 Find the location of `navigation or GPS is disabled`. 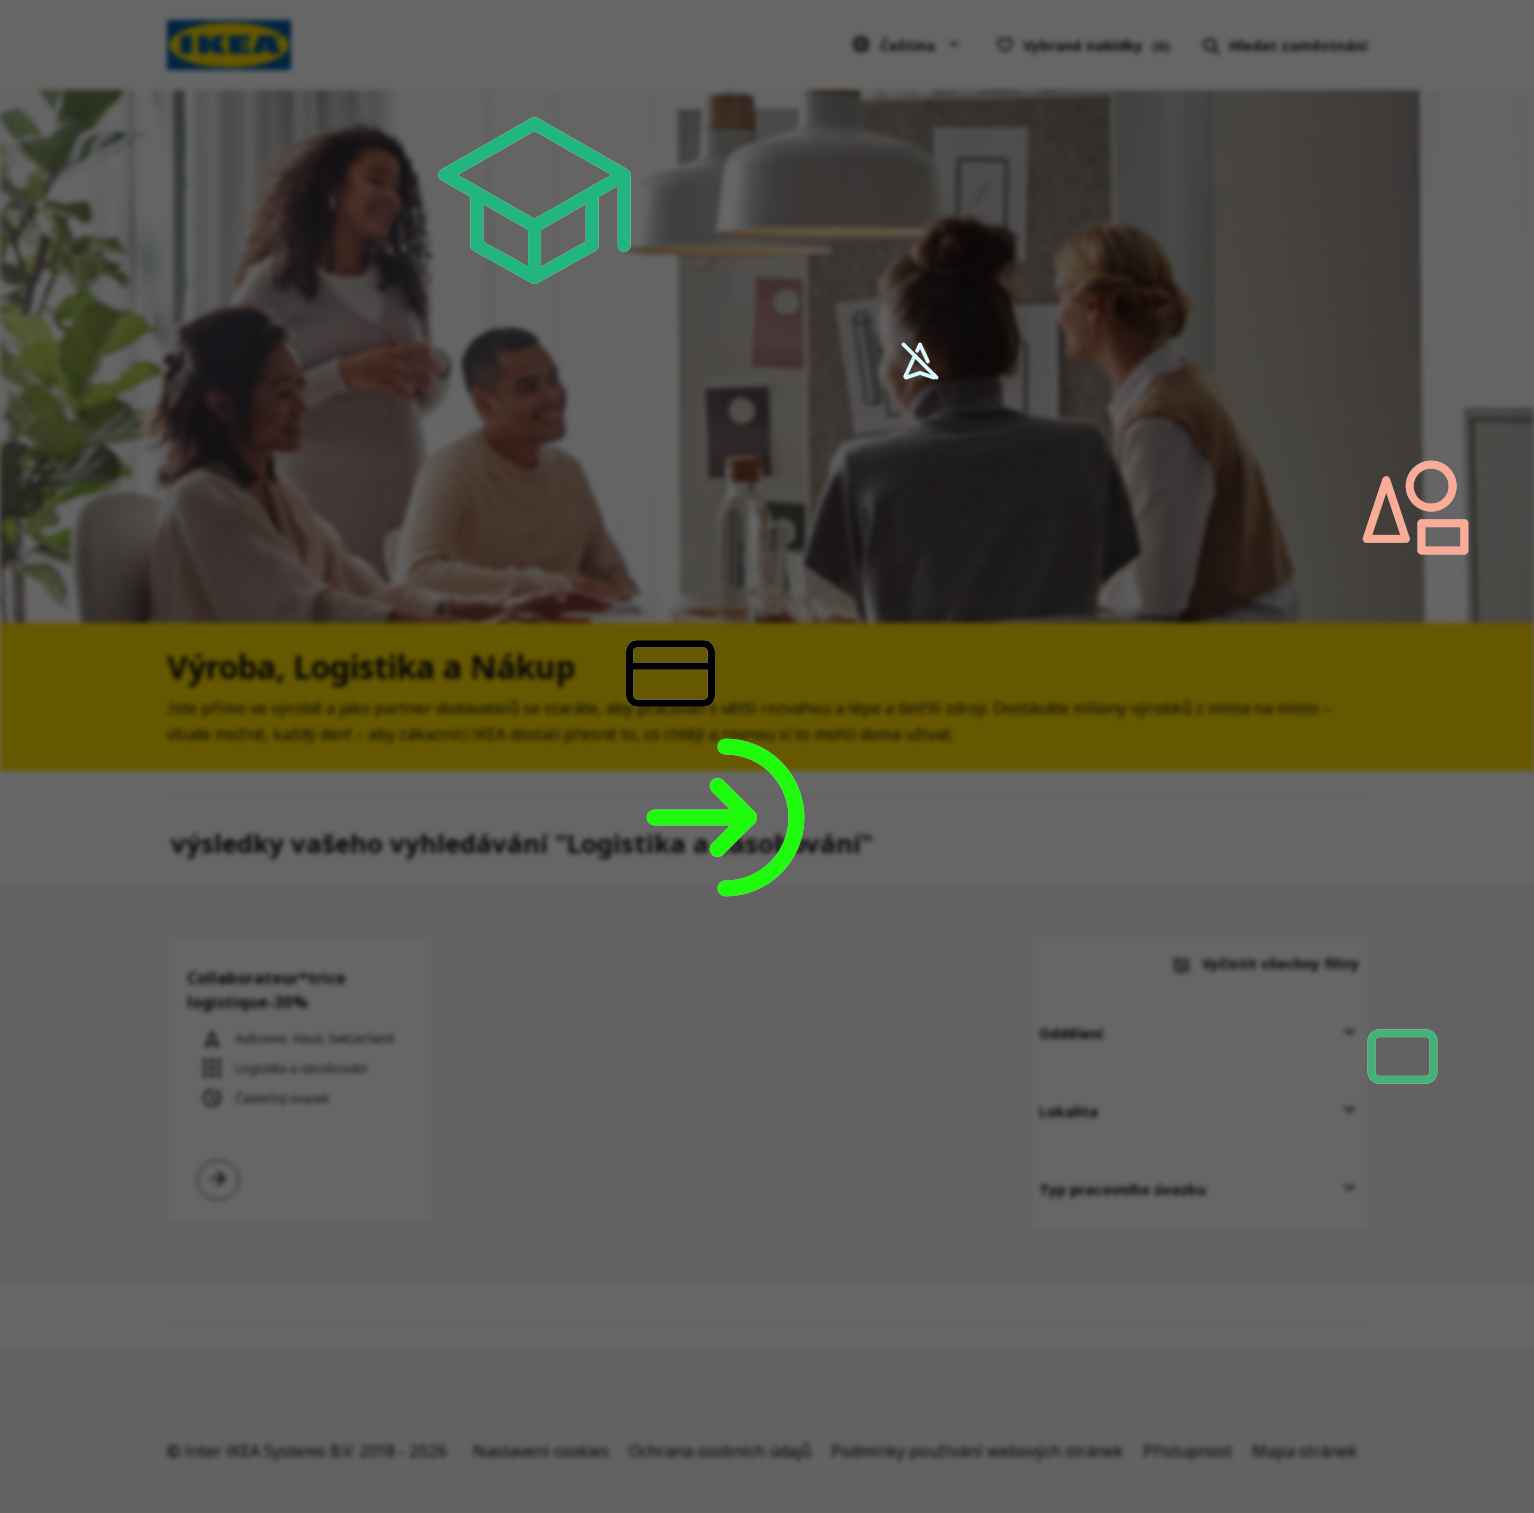

navigation or GPS is disabled is located at coordinates (920, 361).